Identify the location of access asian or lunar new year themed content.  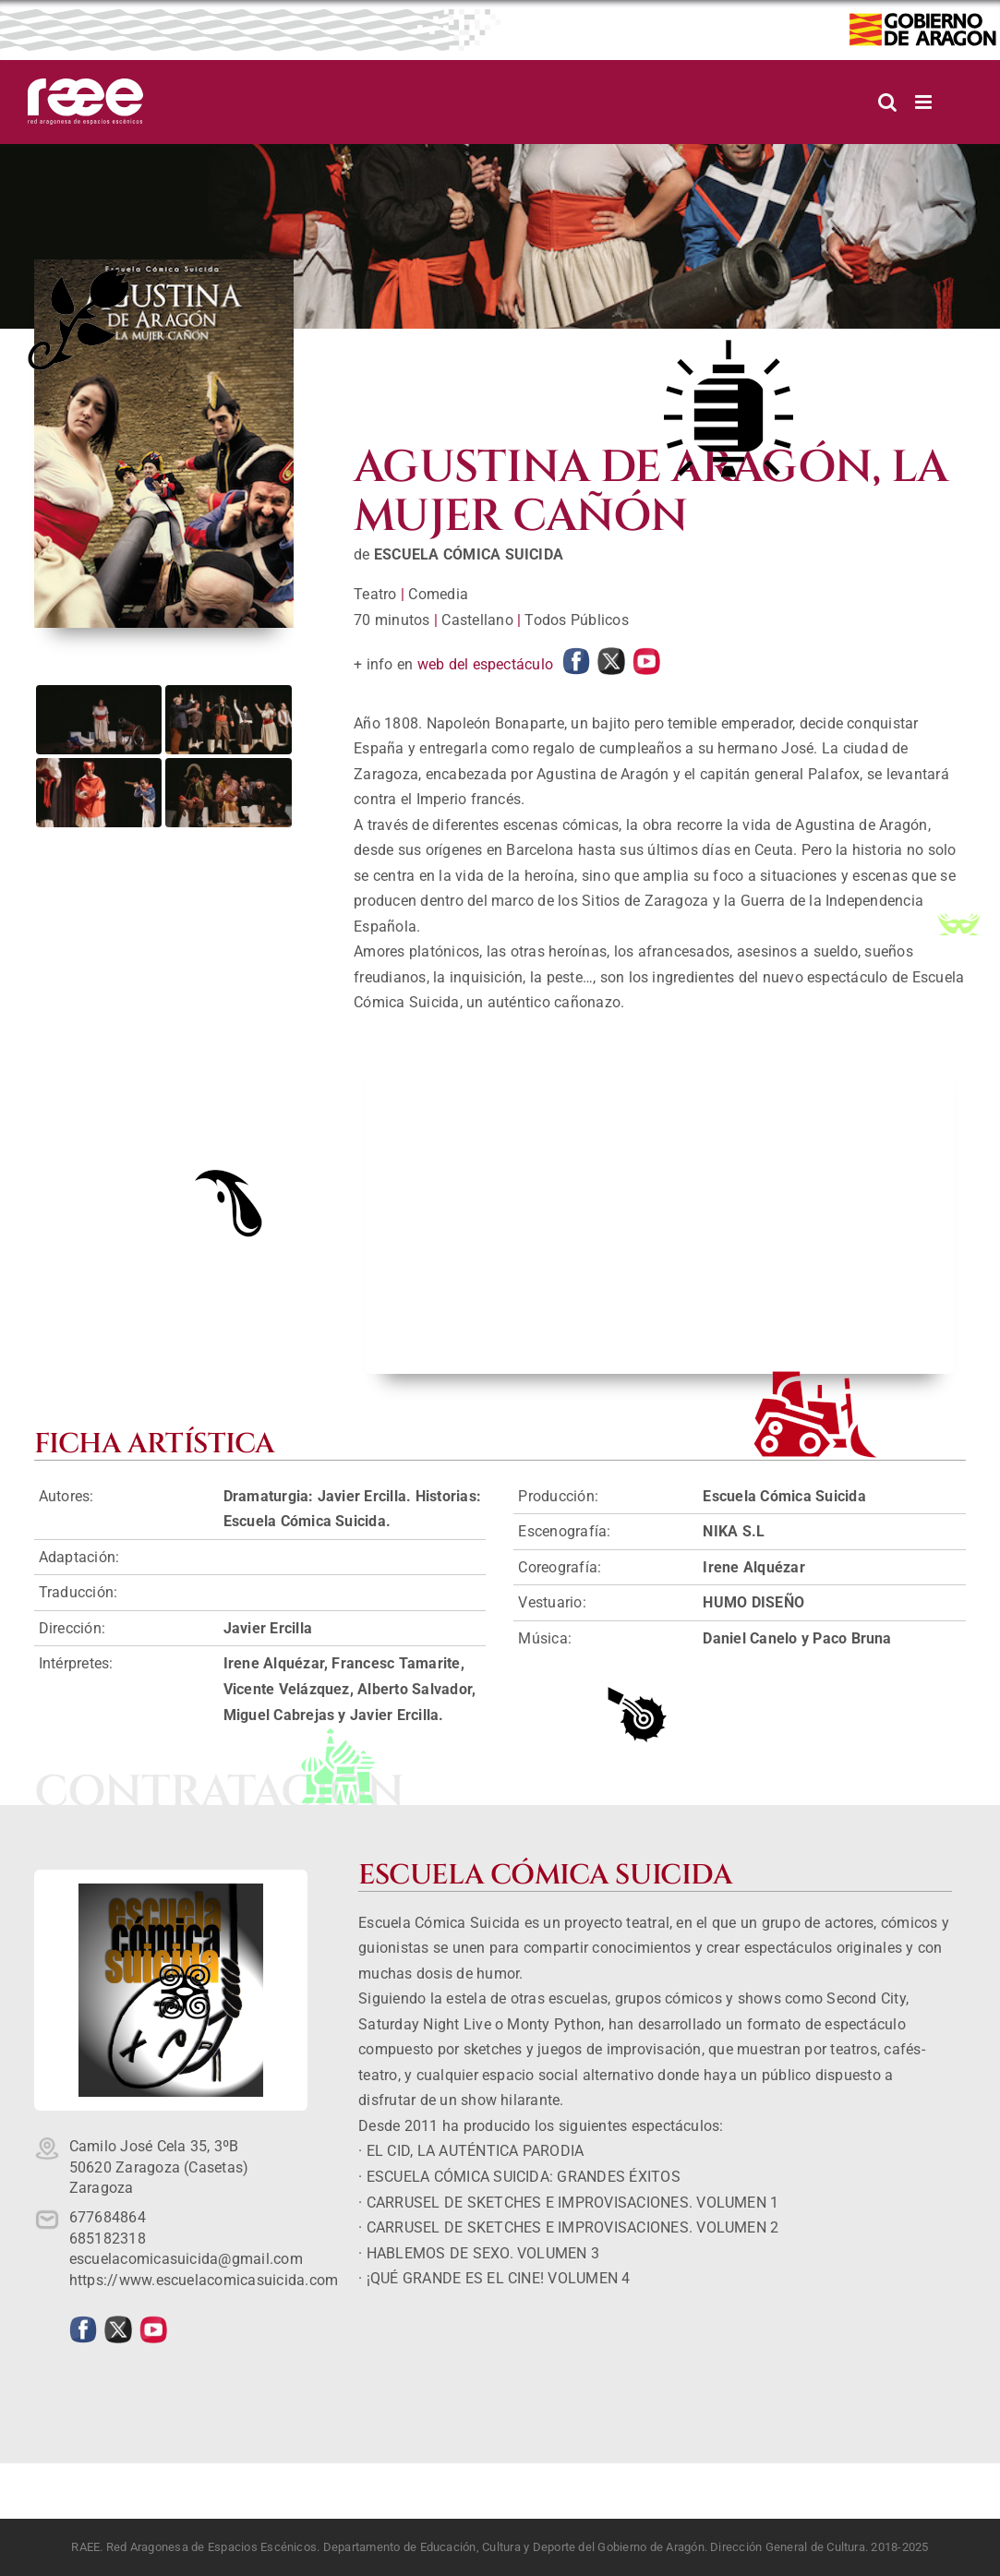
(729, 408).